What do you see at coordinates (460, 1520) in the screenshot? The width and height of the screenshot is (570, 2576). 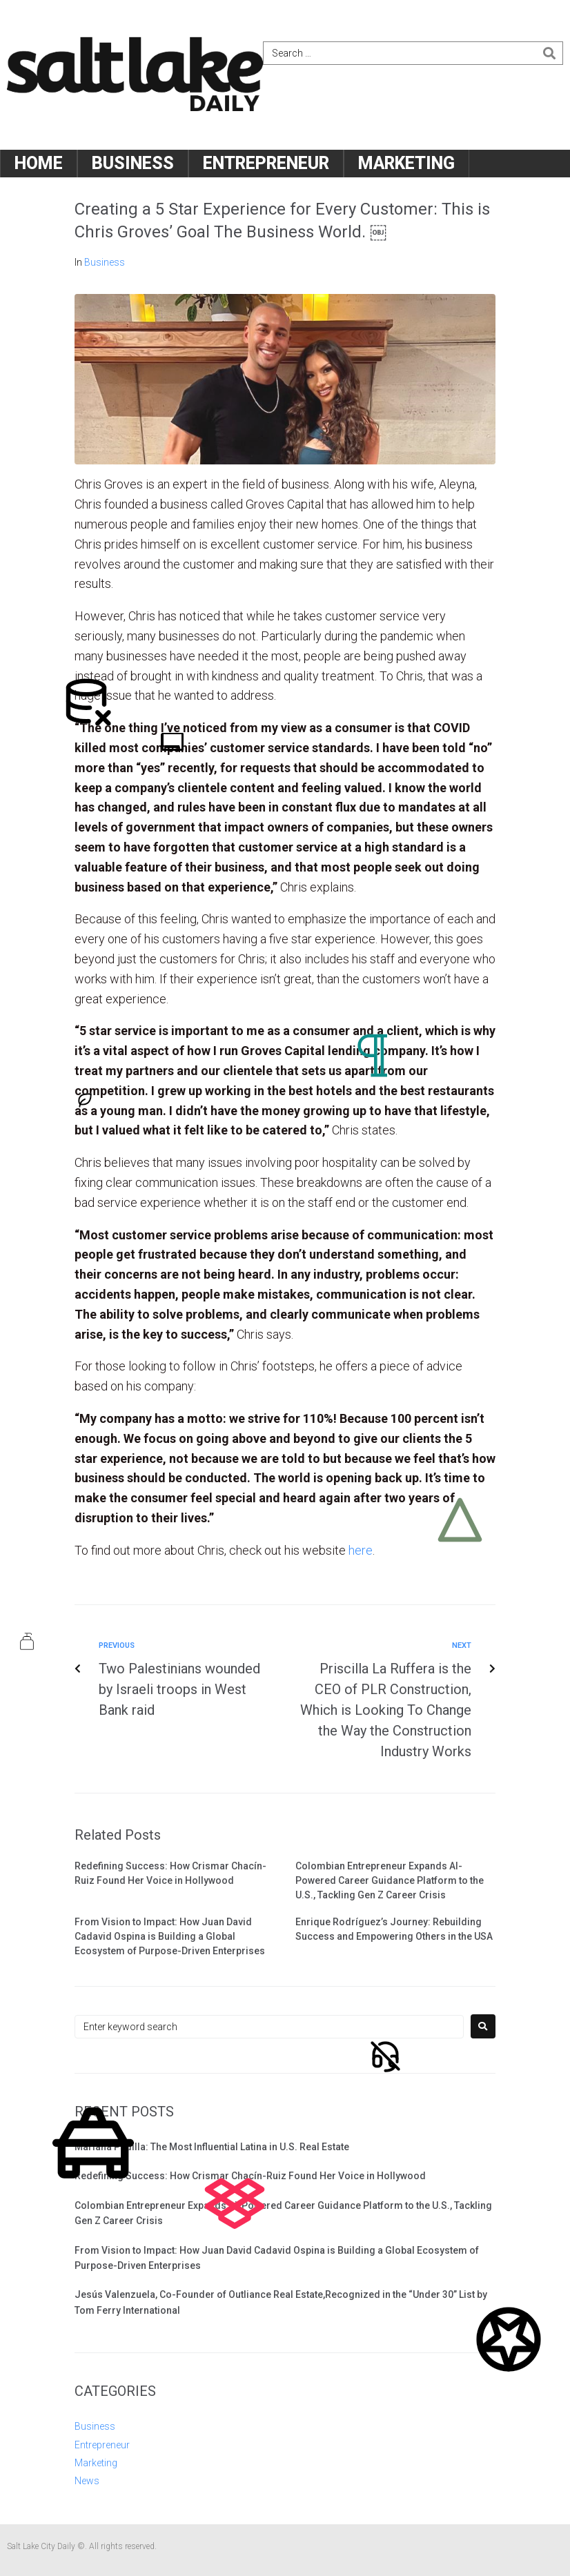 I see `indicates change or difference in a value` at bounding box center [460, 1520].